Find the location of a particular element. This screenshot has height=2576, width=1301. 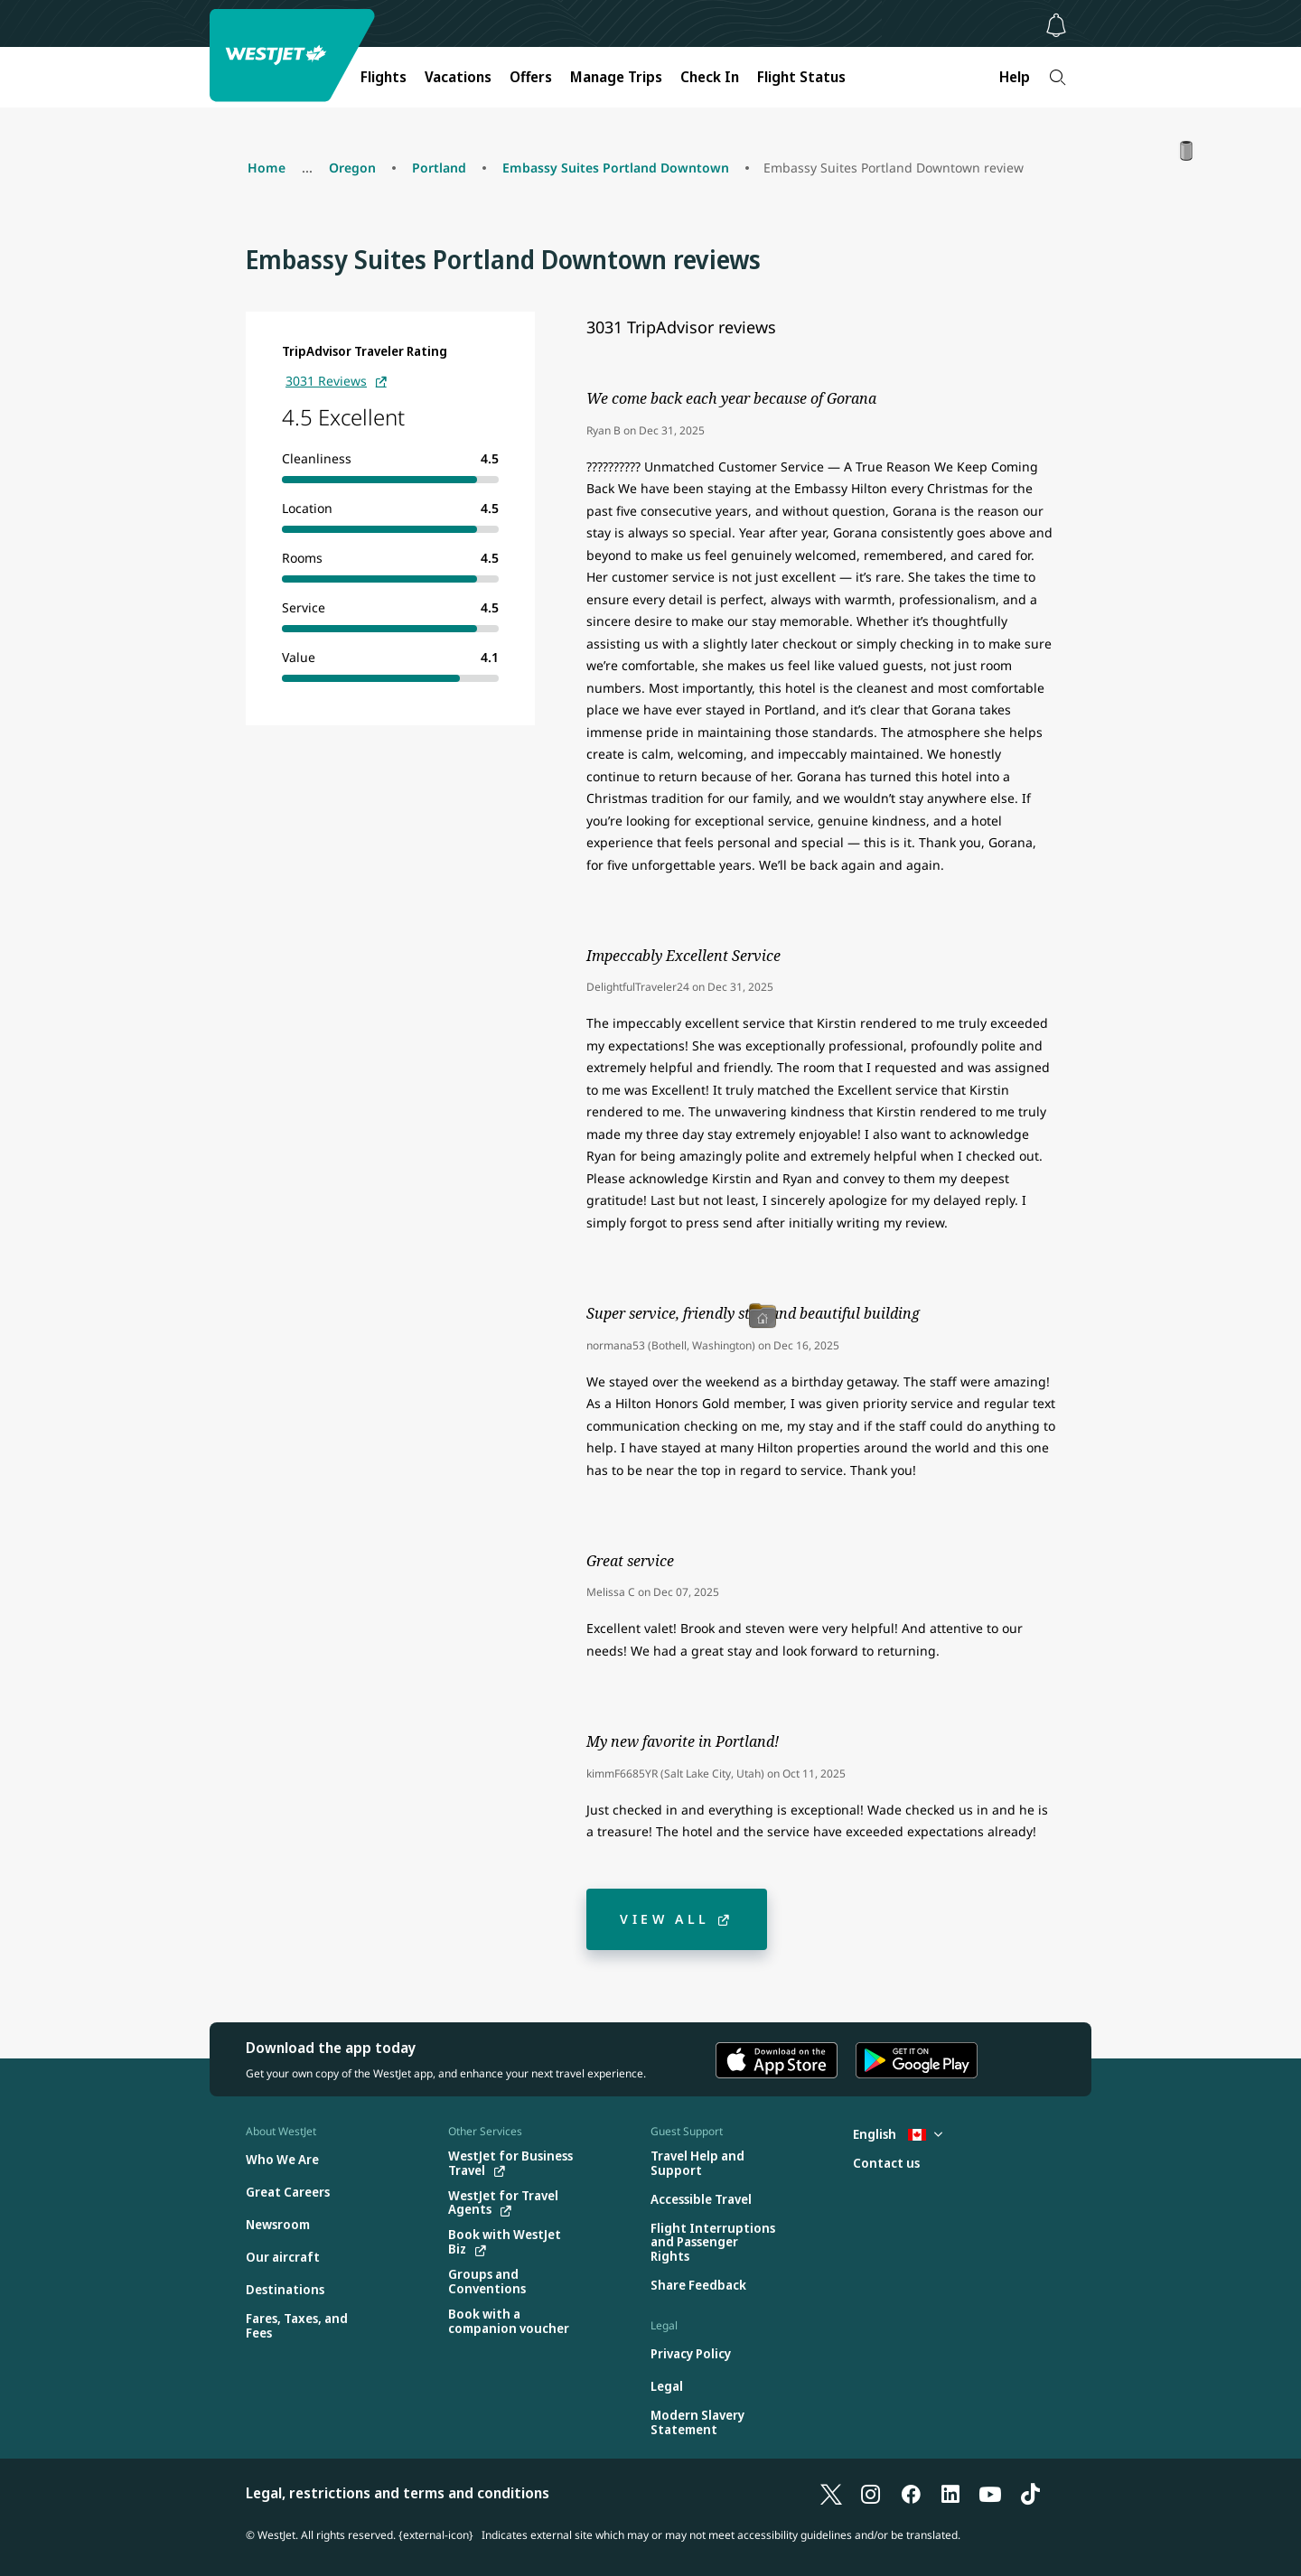

mac pro (cylinder model) in finder sidebar is located at coordinates (1186, 151).